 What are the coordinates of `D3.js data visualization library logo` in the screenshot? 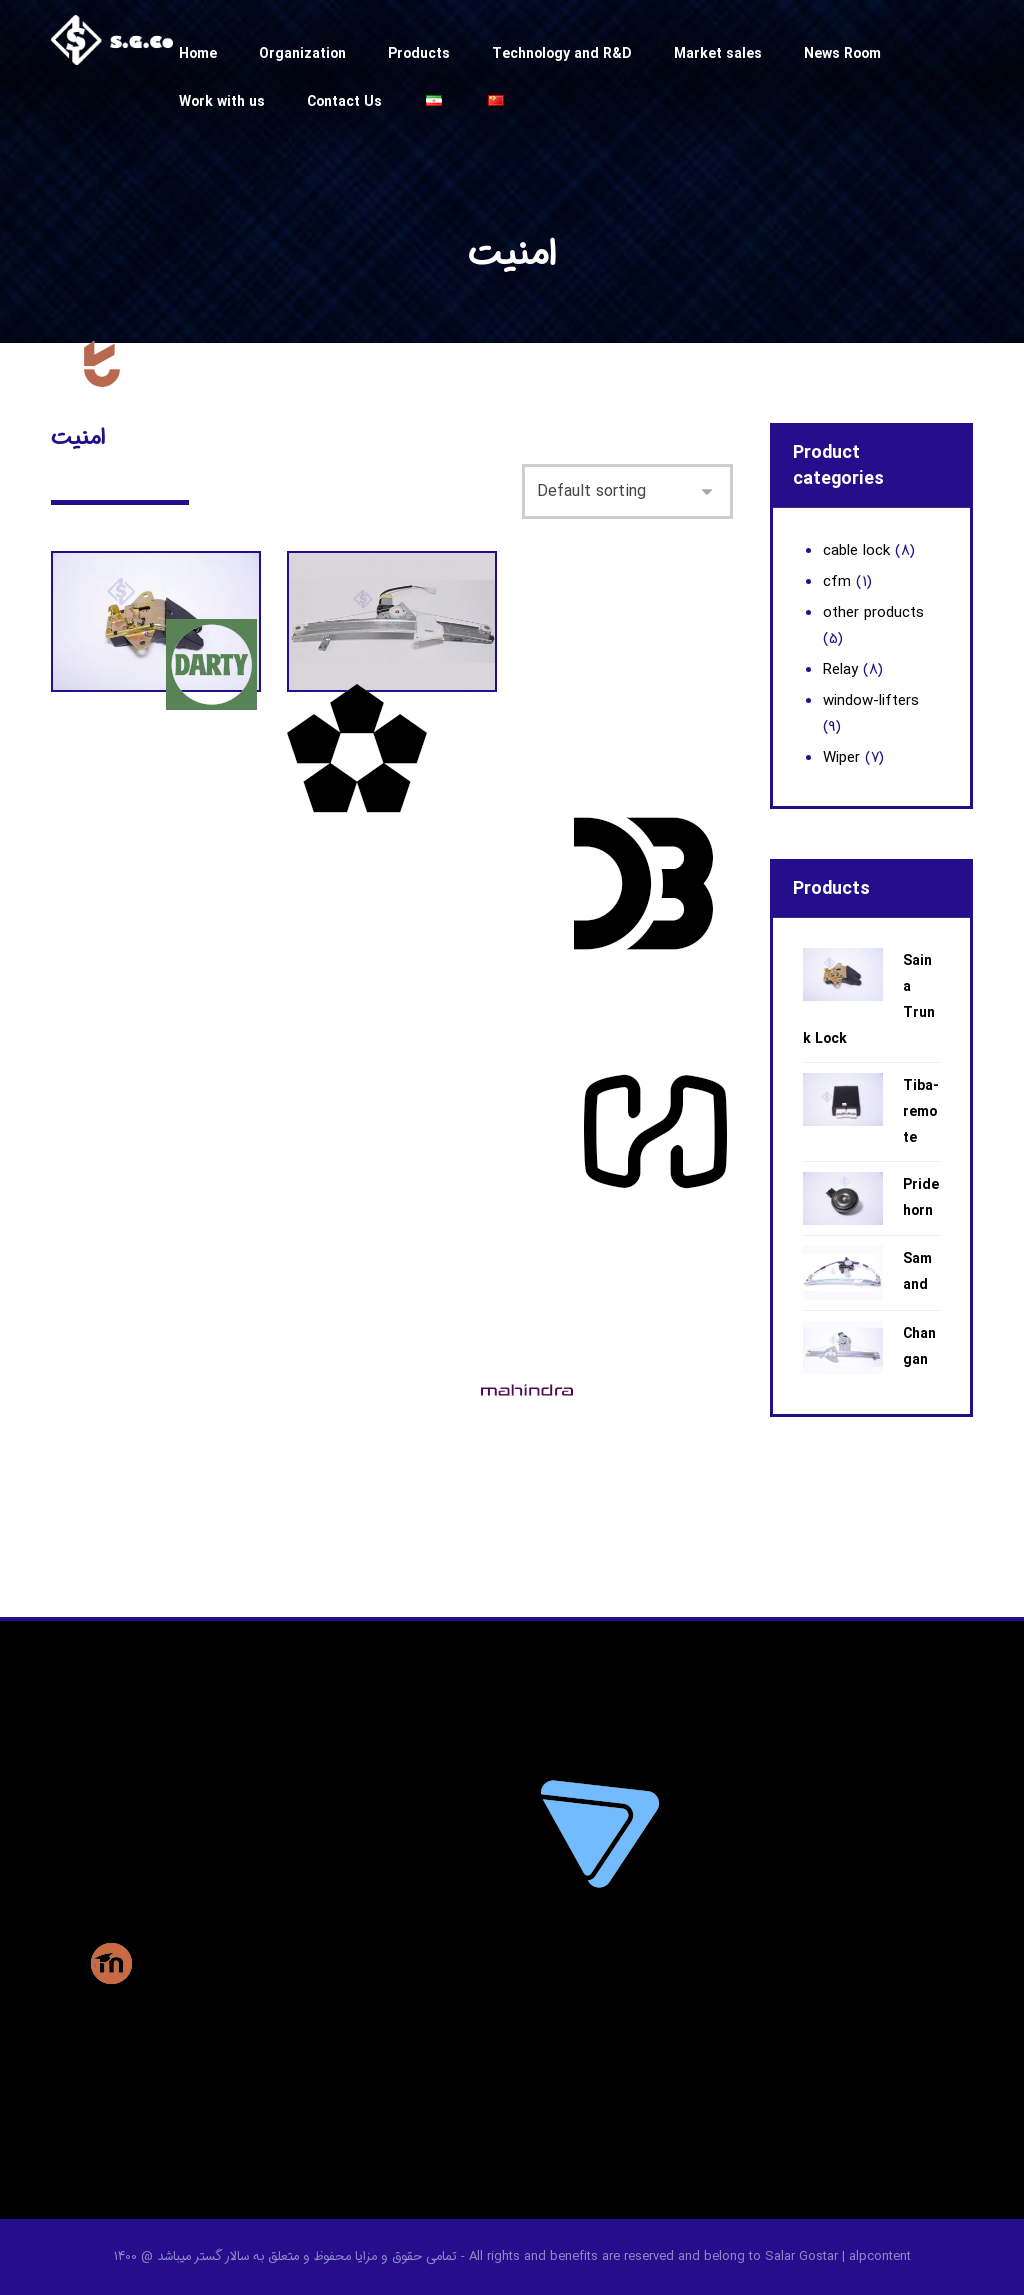 It's located at (643, 883).